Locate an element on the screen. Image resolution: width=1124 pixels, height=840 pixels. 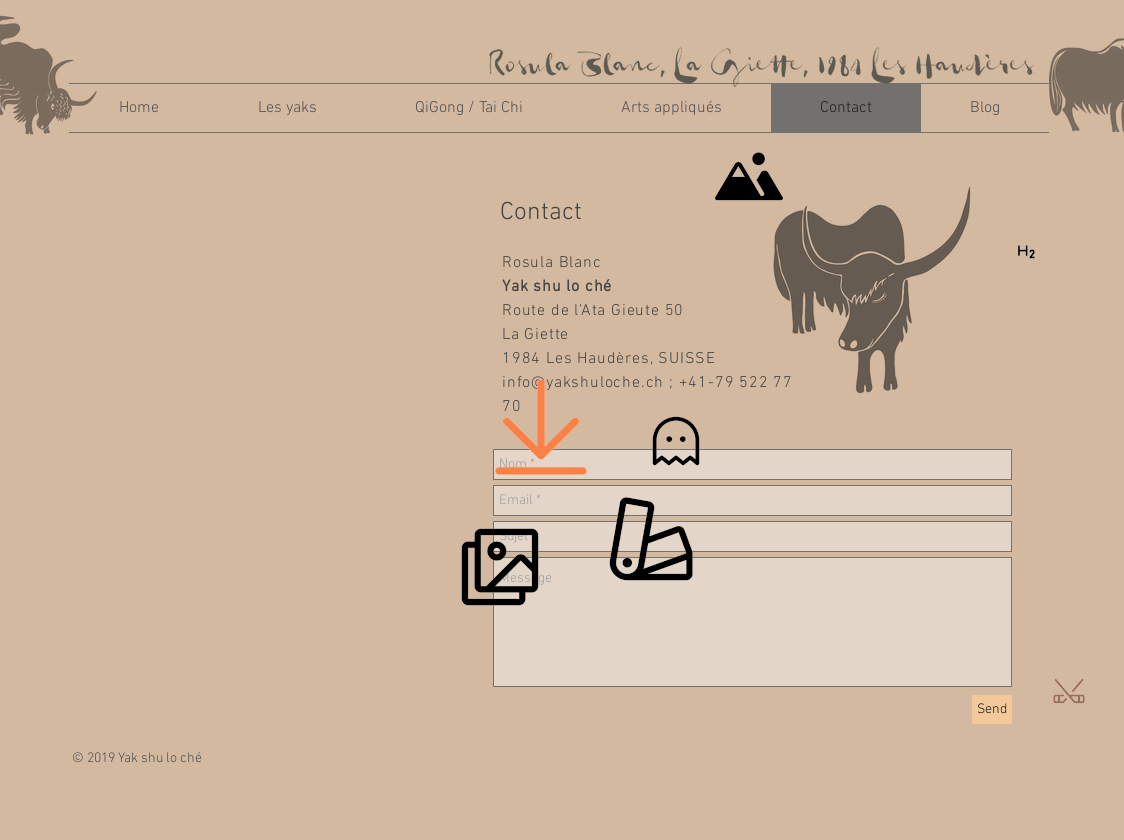
view hockey scores and updates is located at coordinates (1069, 691).